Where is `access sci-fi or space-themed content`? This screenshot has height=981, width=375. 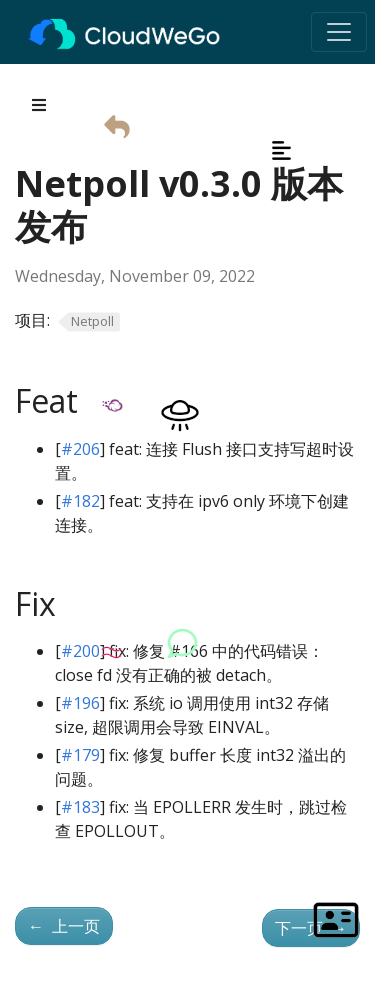 access sci-fi or space-themed content is located at coordinates (180, 415).